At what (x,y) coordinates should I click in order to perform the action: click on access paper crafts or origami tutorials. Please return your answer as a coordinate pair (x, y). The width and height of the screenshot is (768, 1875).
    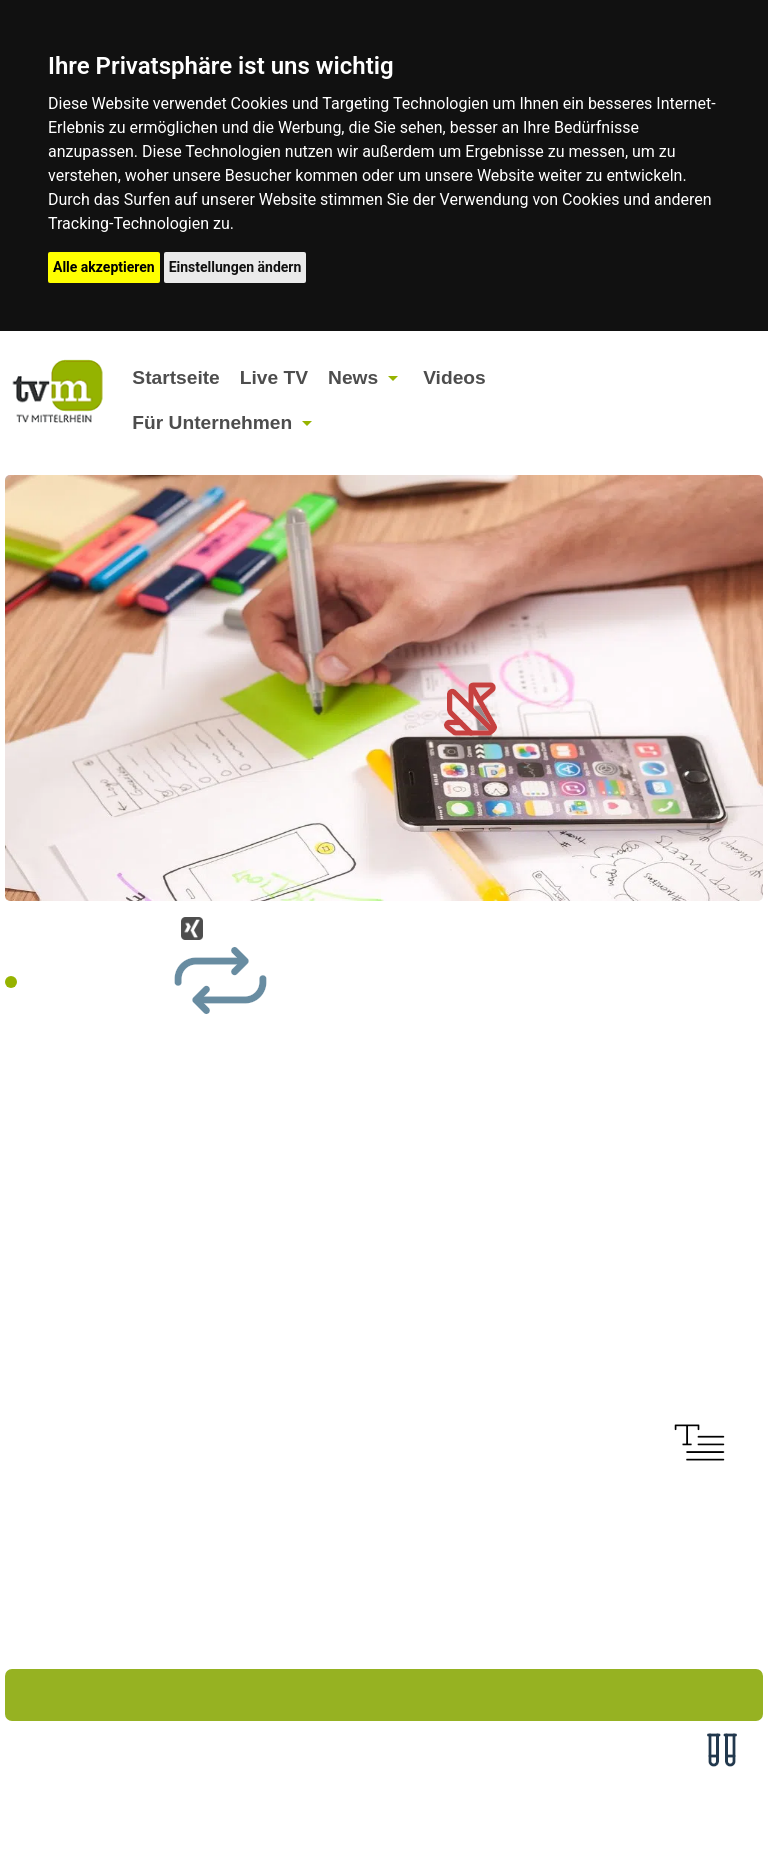
    Looking at the image, I should click on (471, 709).